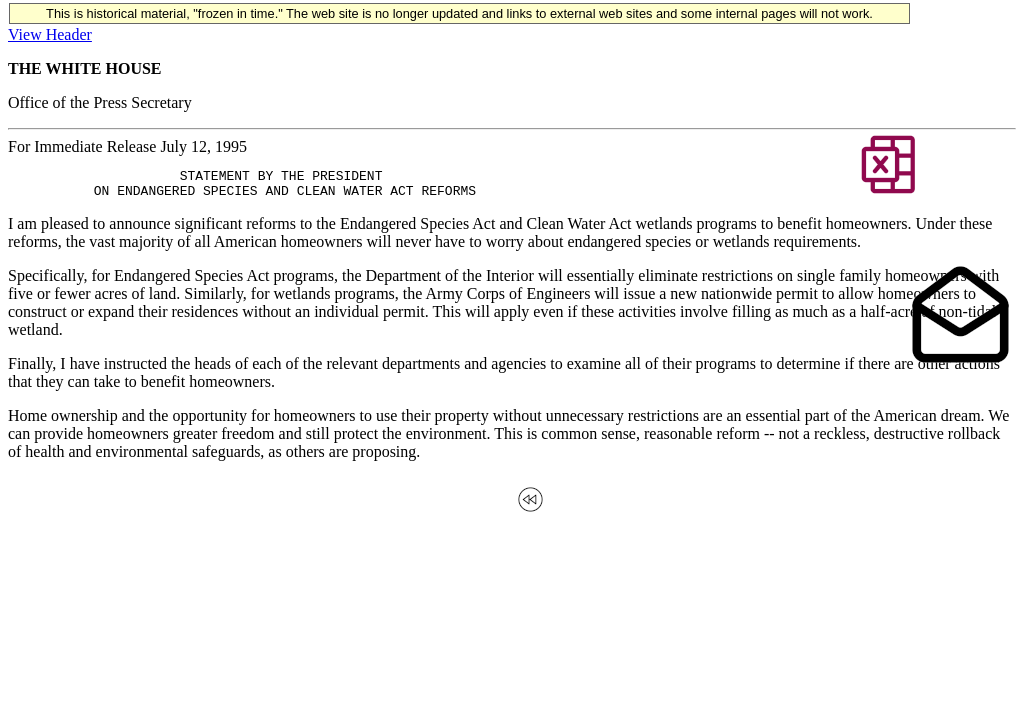 The width and height of the screenshot is (1024, 720). I want to click on view an opened or read email message, so click(960, 314).